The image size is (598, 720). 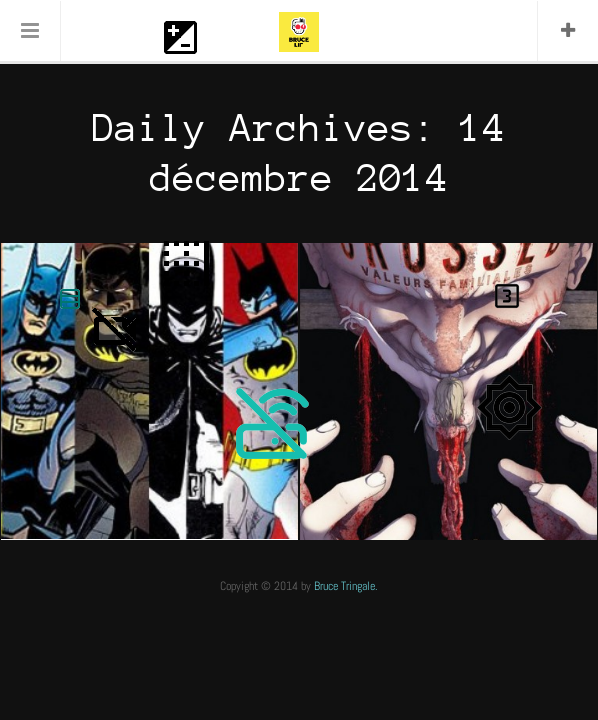 I want to click on select option 3 in a numbered list, so click(x=507, y=296).